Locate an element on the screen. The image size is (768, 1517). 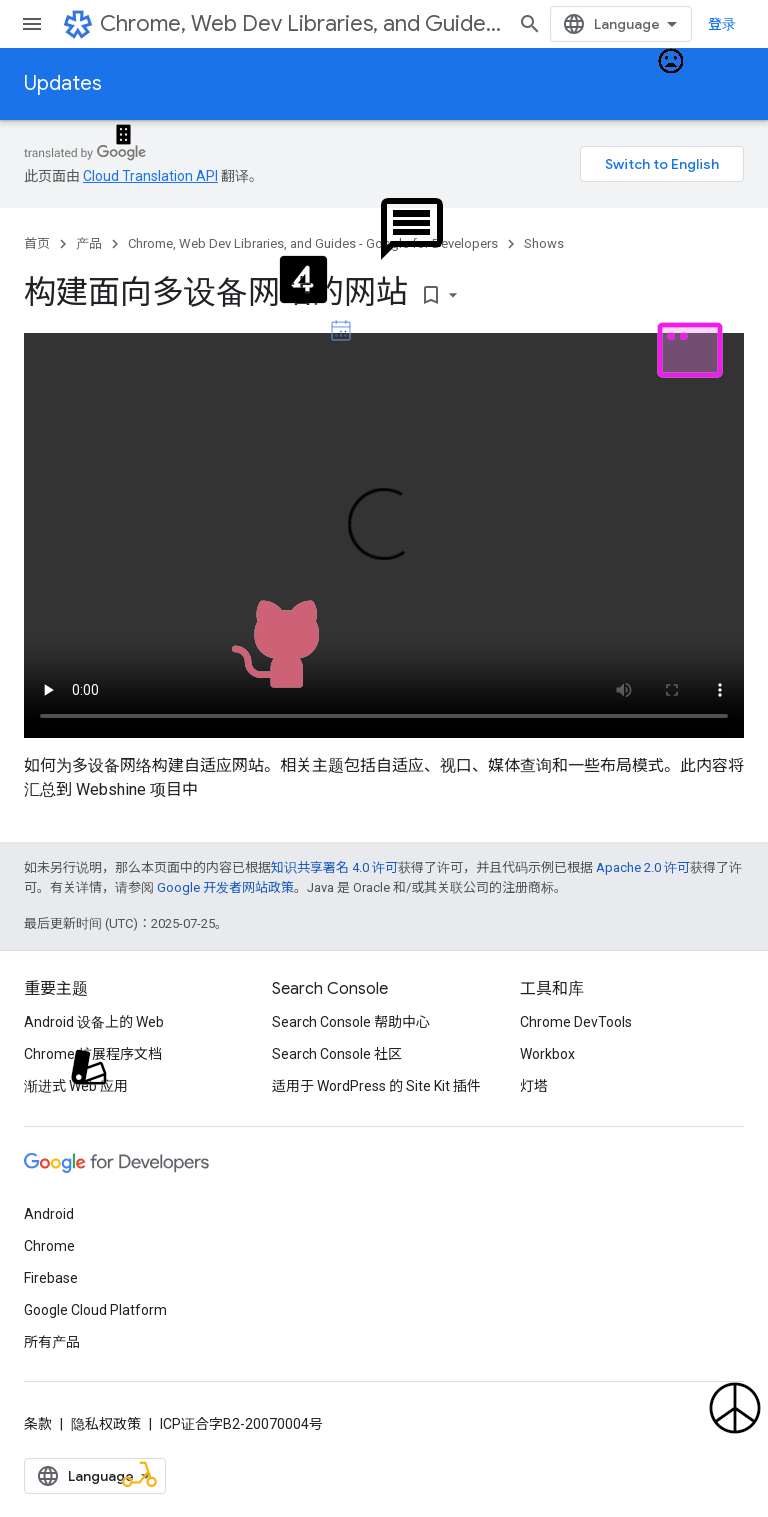
select scooter as transportation mode is located at coordinates (139, 1475).